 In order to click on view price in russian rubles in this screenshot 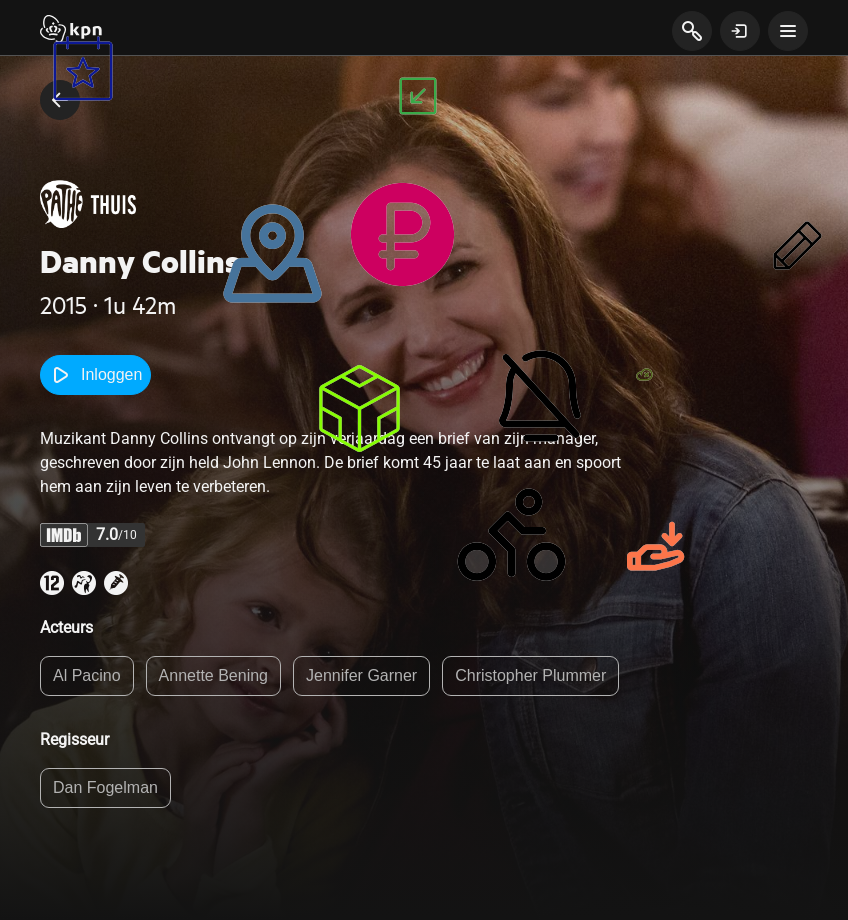, I will do `click(402, 234)`.